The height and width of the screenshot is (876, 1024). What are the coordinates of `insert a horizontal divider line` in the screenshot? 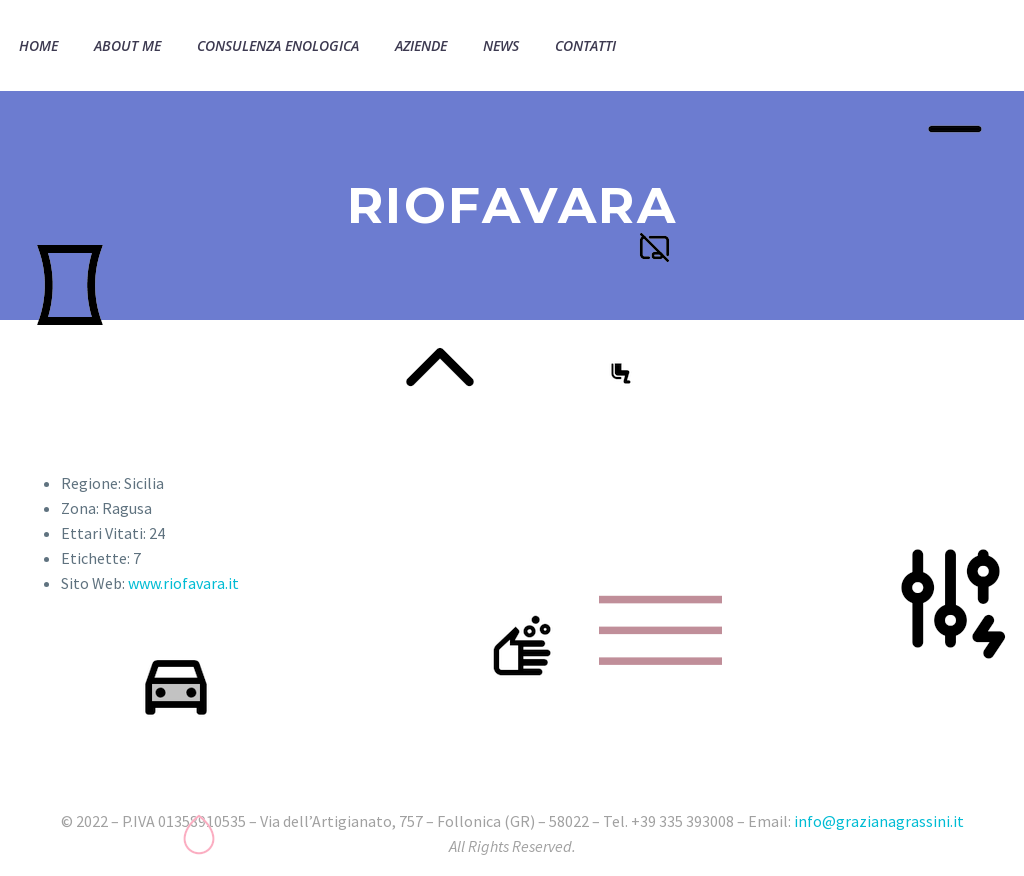 It's located at (955, 129).